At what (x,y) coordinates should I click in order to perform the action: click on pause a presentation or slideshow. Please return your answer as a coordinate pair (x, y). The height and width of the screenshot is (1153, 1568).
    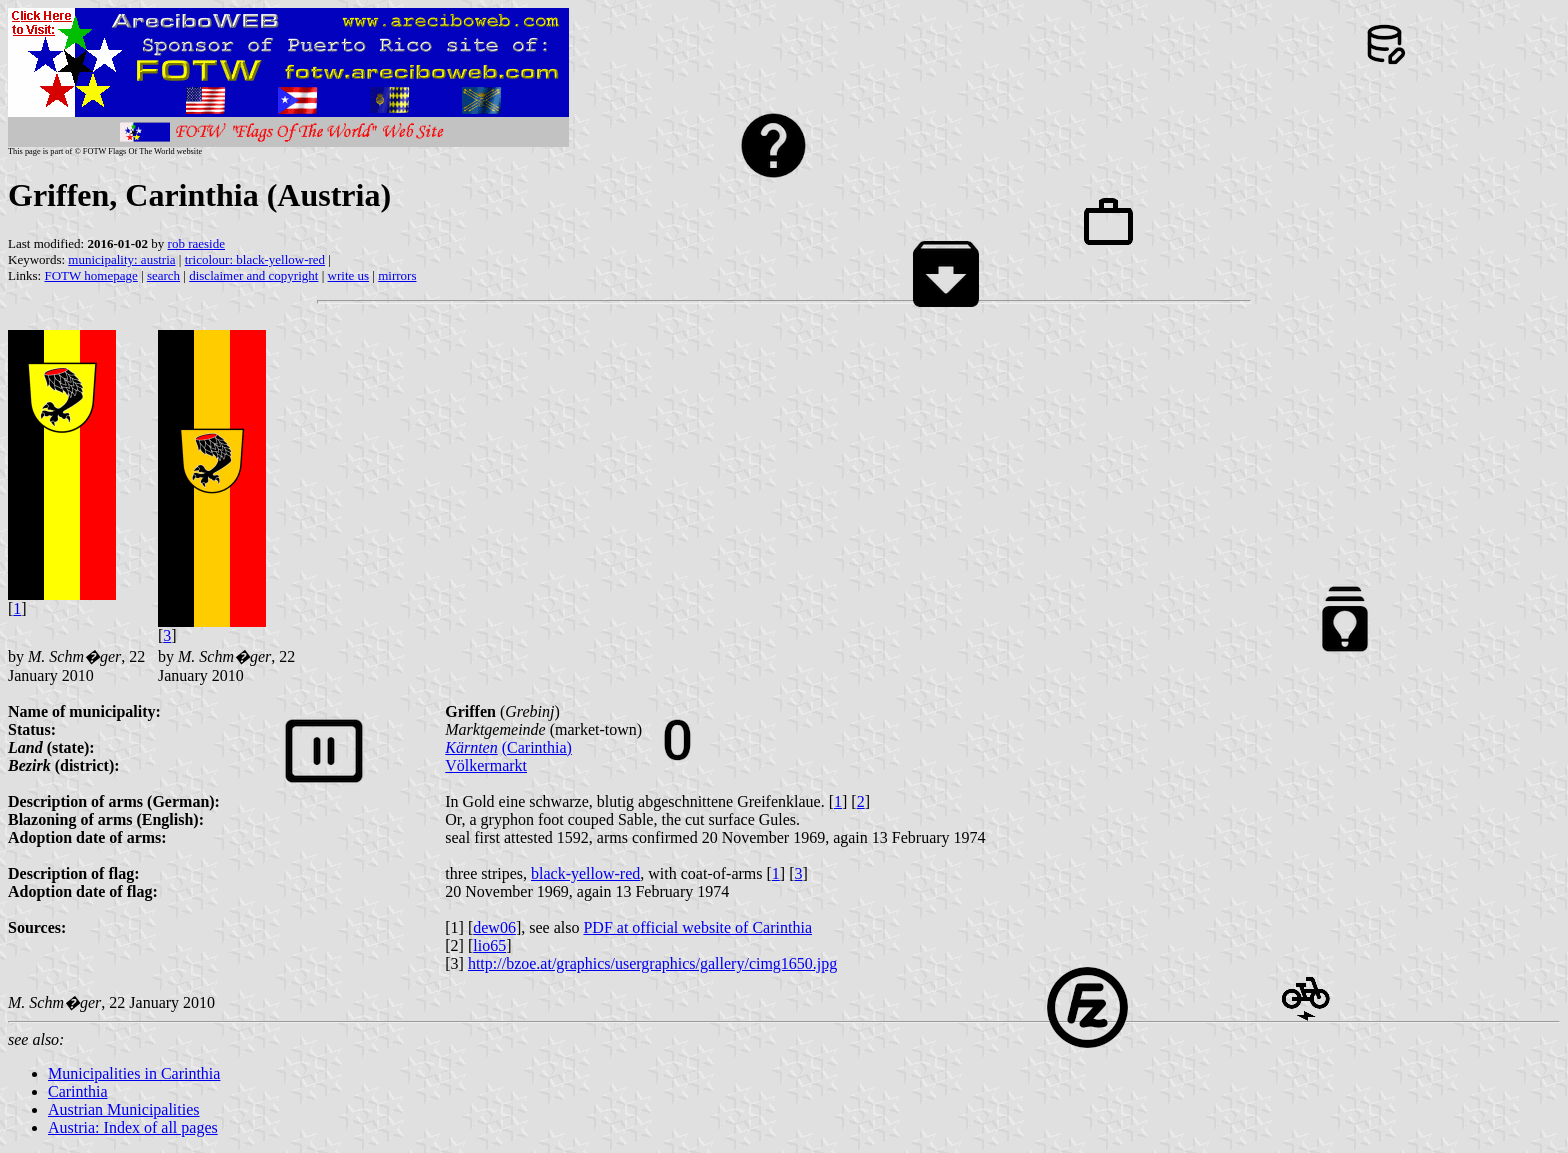
    Looking at the image, I should click on (324, 751).